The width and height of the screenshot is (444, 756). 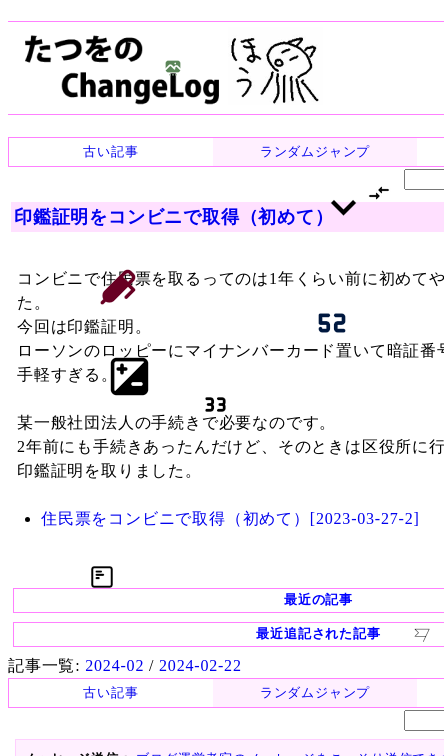 What do you see at coordinates (332, 323) in the screenshot?
I see `indicates item number 52 in a list or sequence` at bounding box center [332, 323].